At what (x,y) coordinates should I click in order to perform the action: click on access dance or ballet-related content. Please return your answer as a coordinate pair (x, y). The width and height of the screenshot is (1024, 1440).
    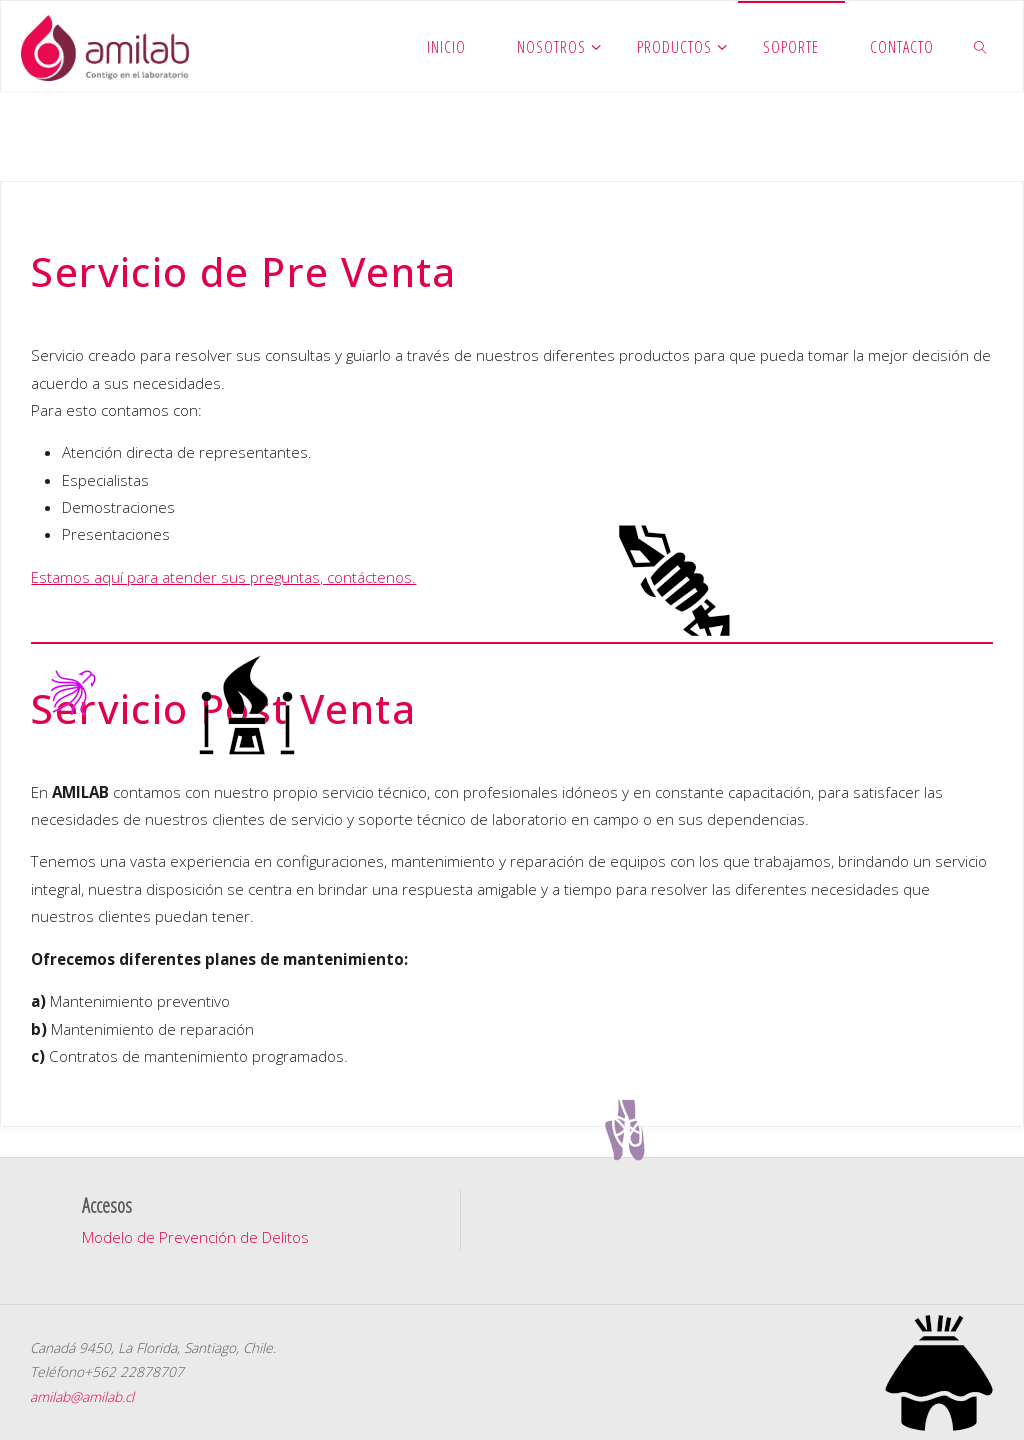
    Looking at the image, I should click on (625, 1130).